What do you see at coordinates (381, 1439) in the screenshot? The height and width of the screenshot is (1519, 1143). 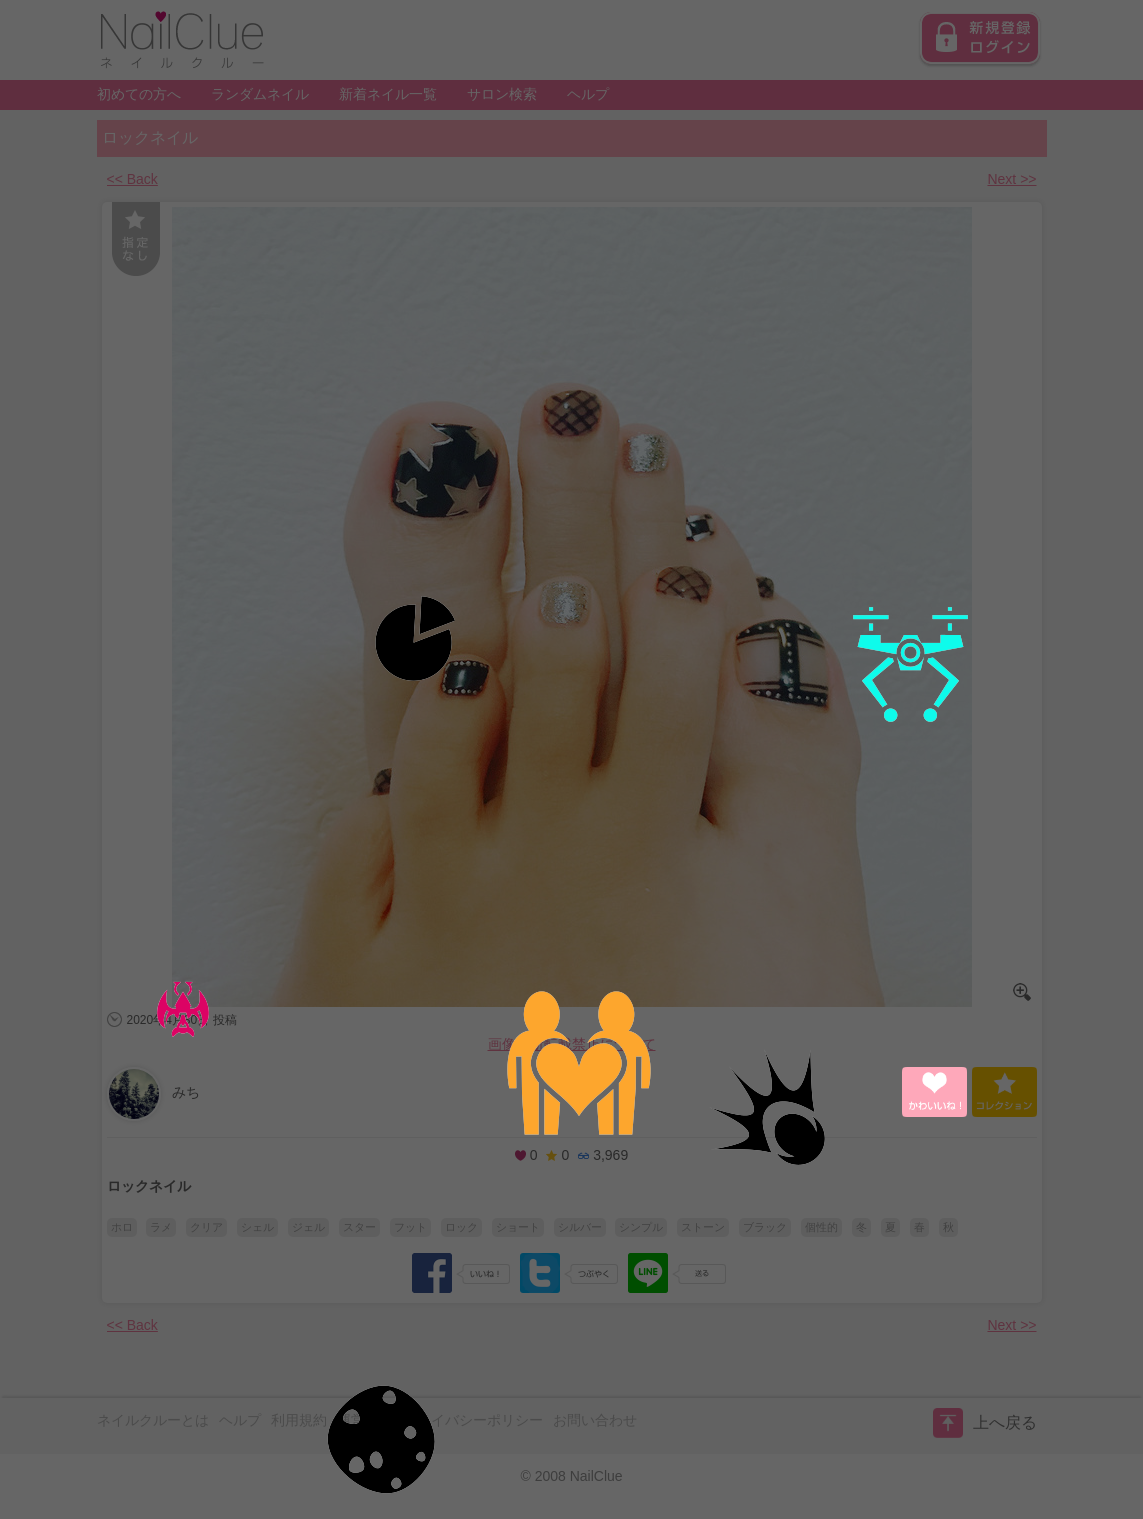 I see `accept or manage cookie preferences` at bounding box center [381, 1439].